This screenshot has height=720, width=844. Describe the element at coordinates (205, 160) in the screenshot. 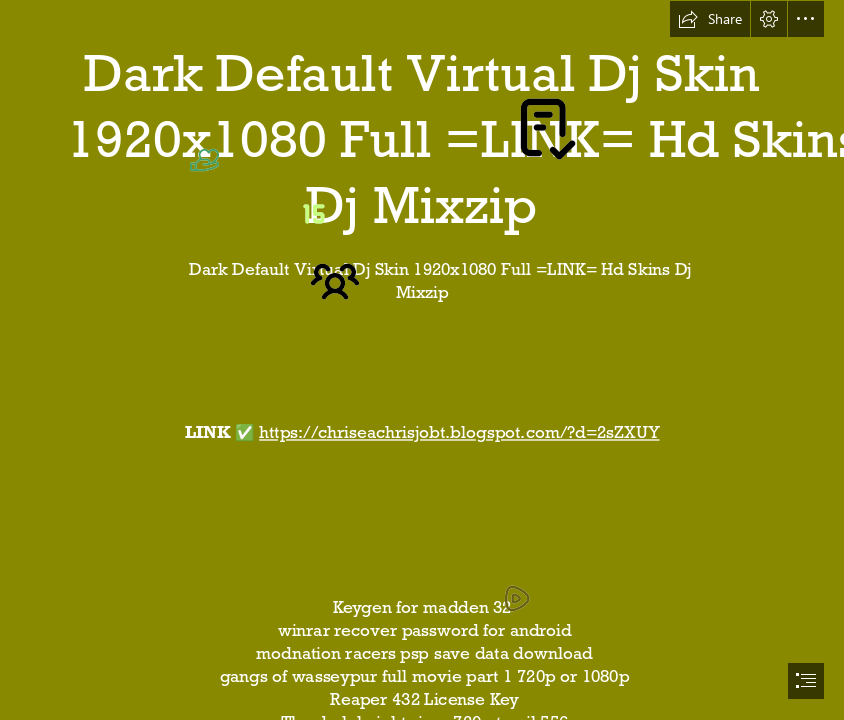

I see `donate or give to charity` at that location.